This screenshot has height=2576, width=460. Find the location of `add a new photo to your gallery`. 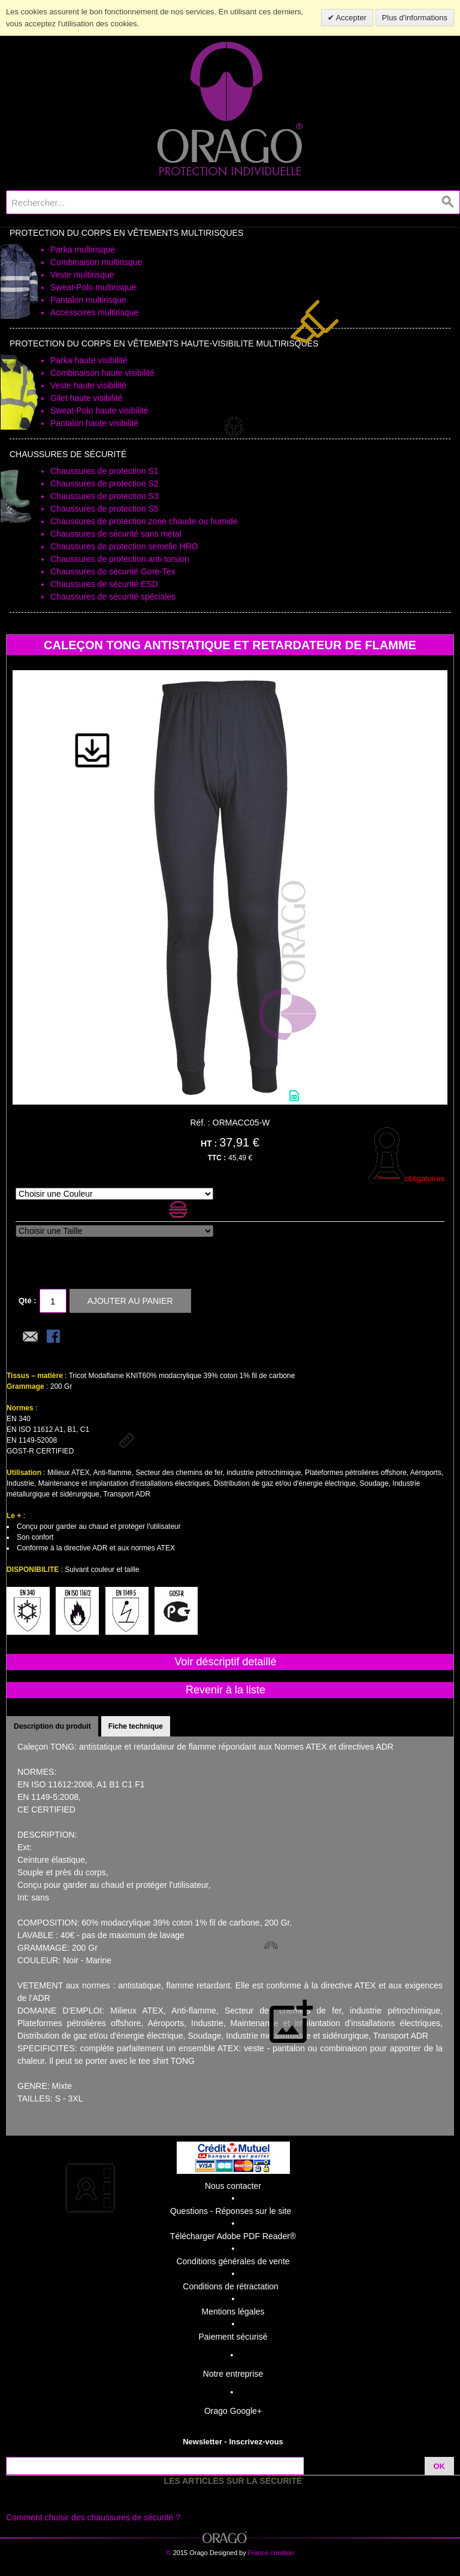

add a new photo to your gallery is located at coordinates (290, 2022).